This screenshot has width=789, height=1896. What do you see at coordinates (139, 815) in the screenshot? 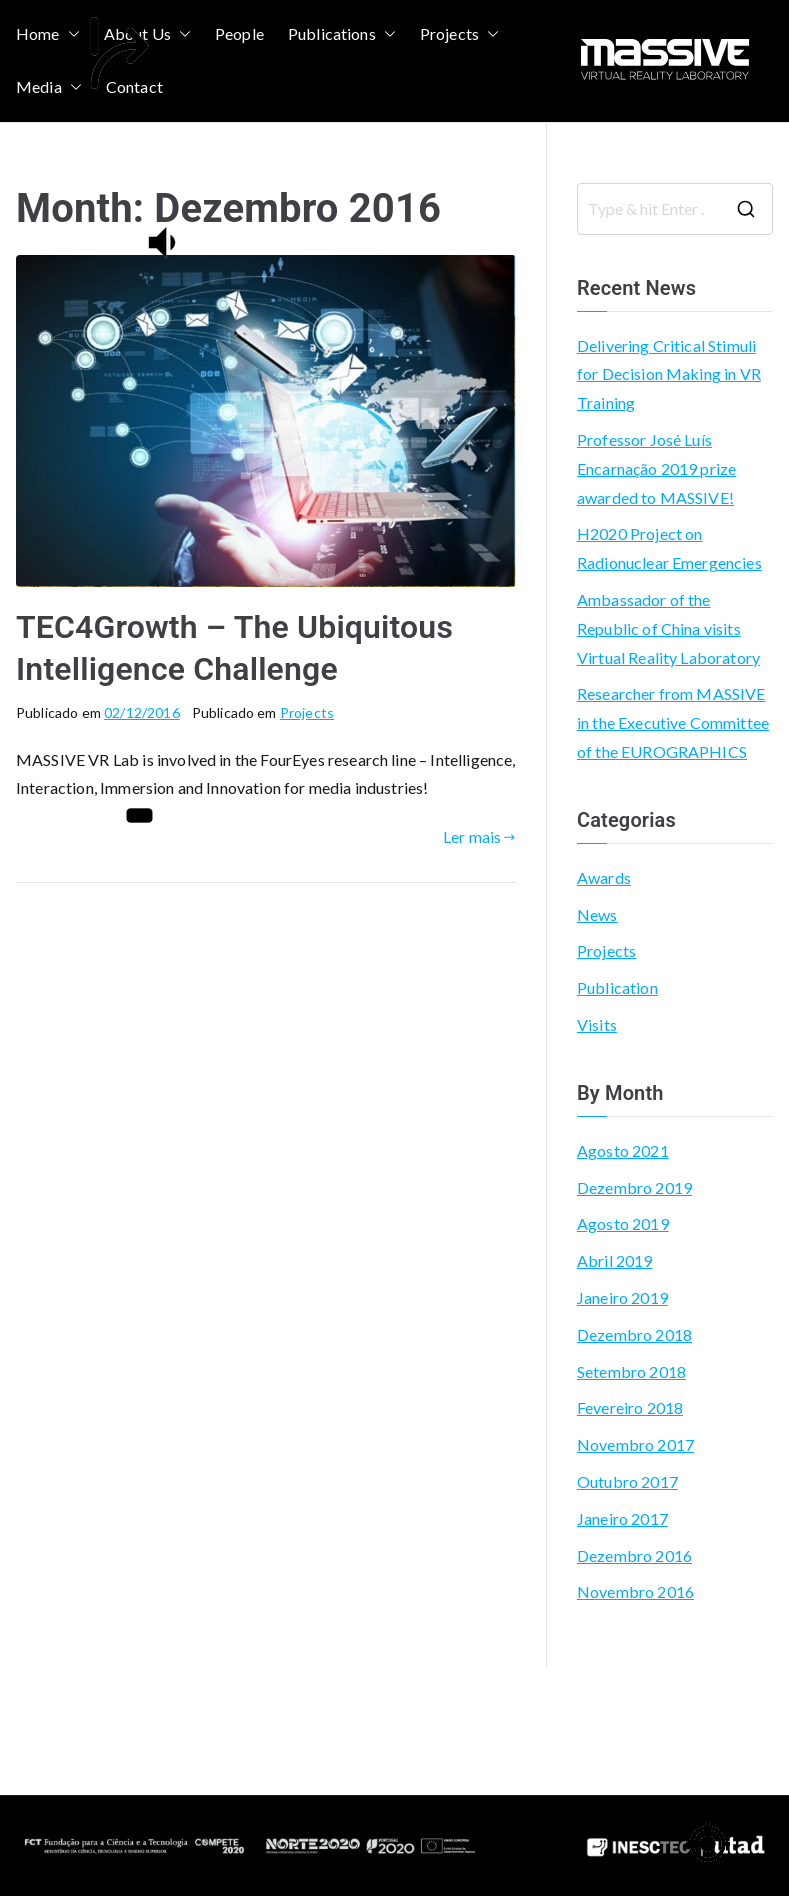
I see `crop image to 16:9 aspect ratio` at bounding box center [139, 815].